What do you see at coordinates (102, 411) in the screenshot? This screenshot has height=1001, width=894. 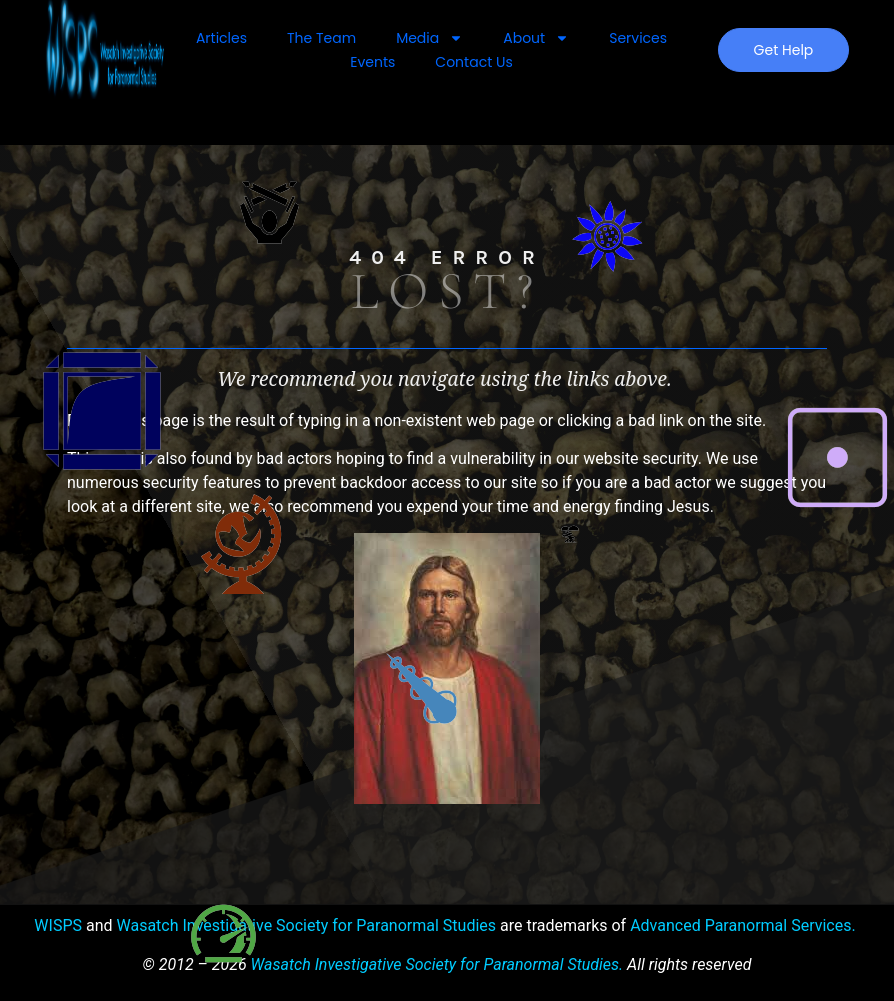 I see `indicates an amethyst gem resource or currency` at bounding box center [102, 411].